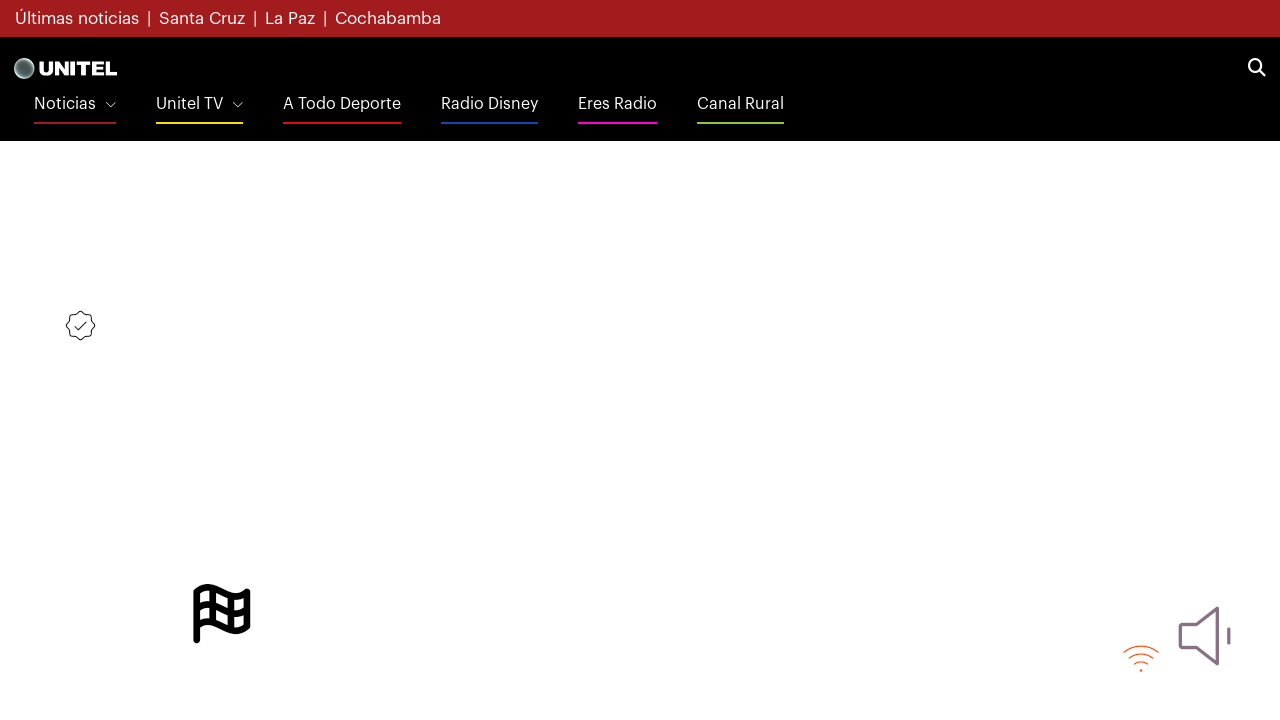  I want to click on adjust volume to low level, so click(1208, 636).